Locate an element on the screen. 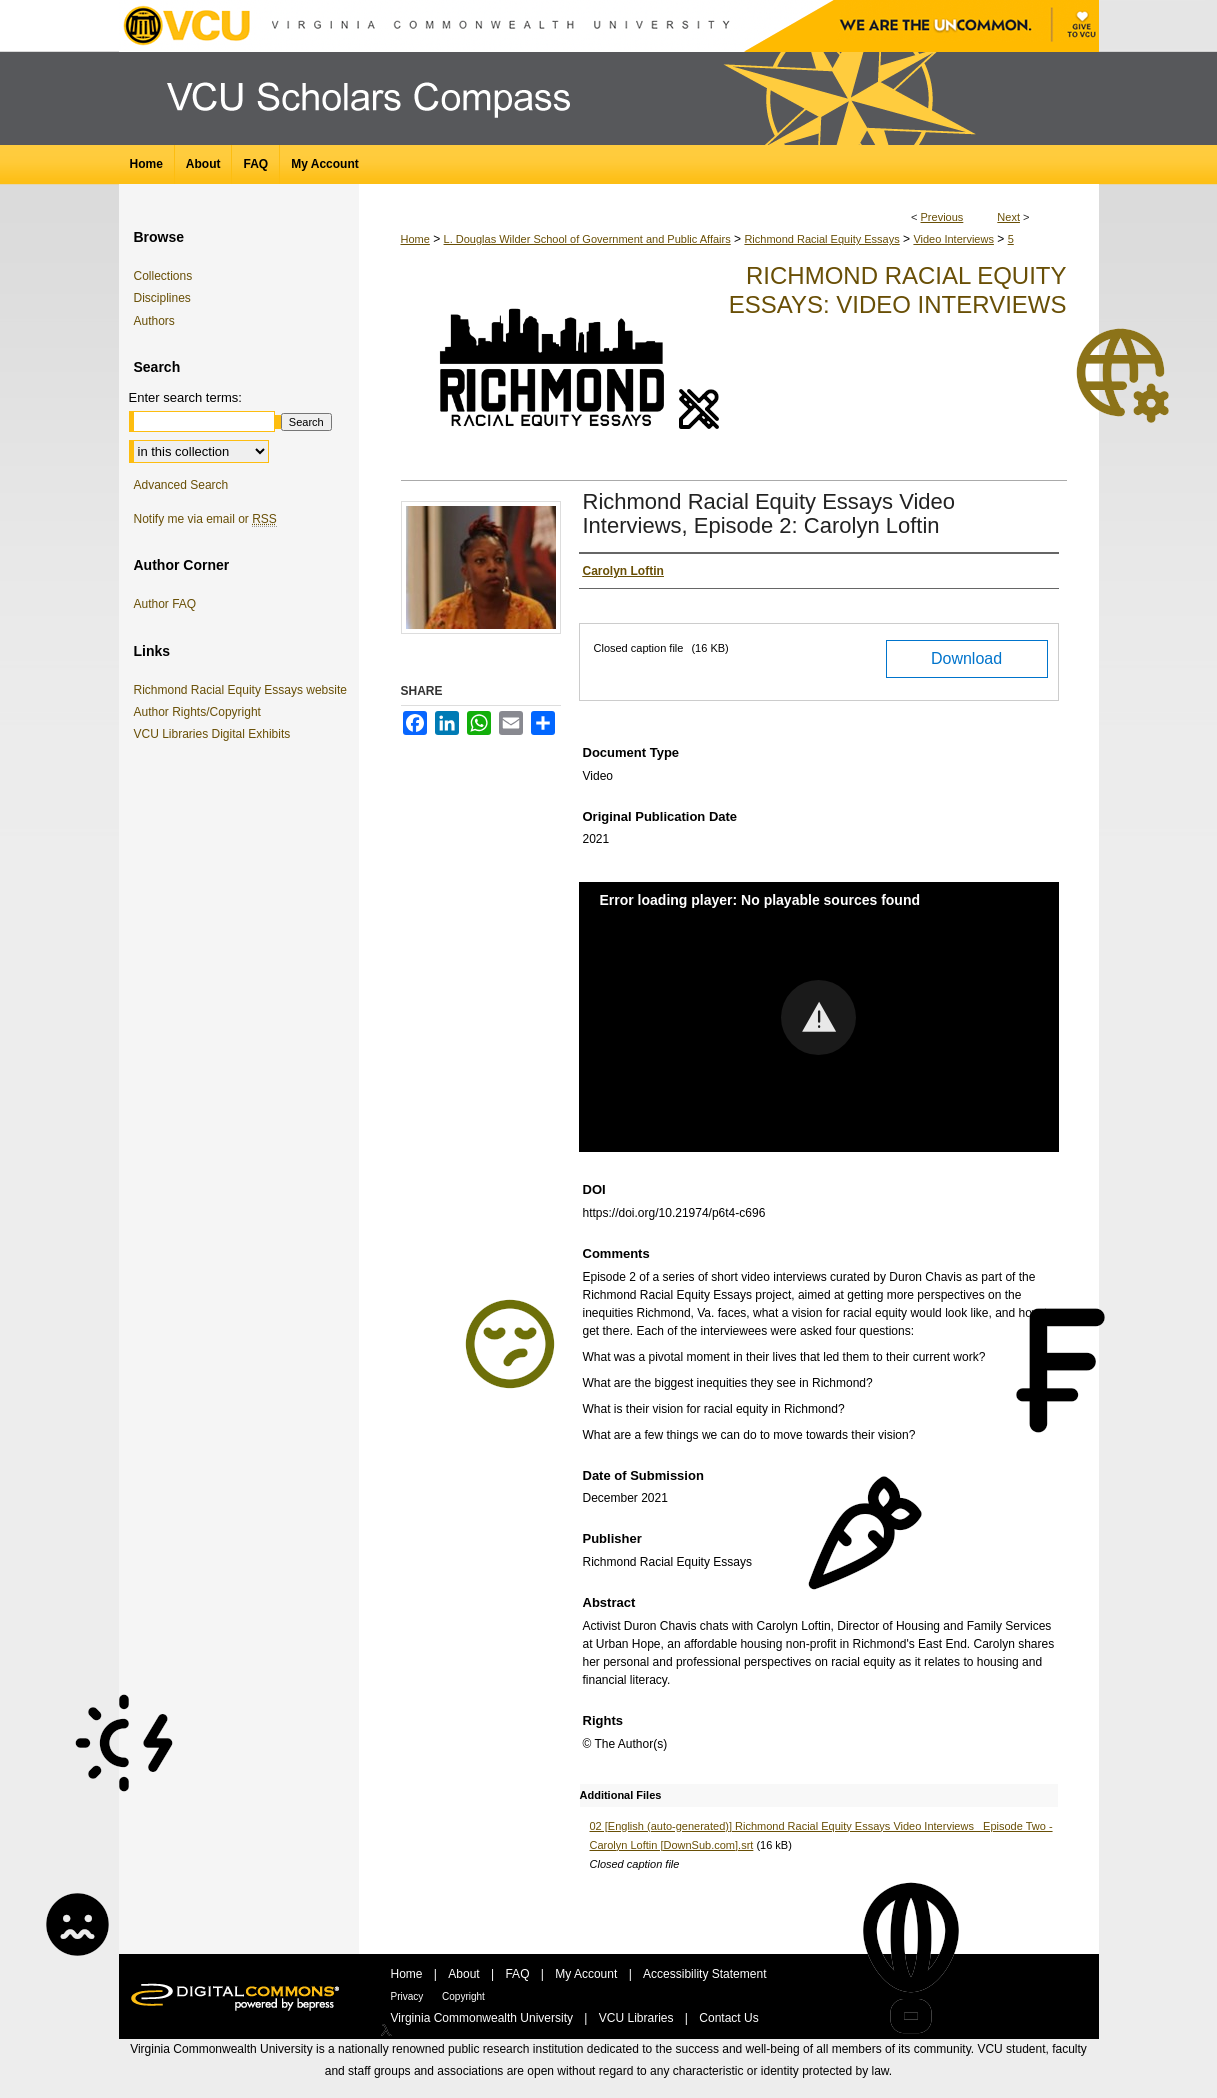 The image size is (1217, 2098). access travel or adventure features is located at coordinates (911, 1958).